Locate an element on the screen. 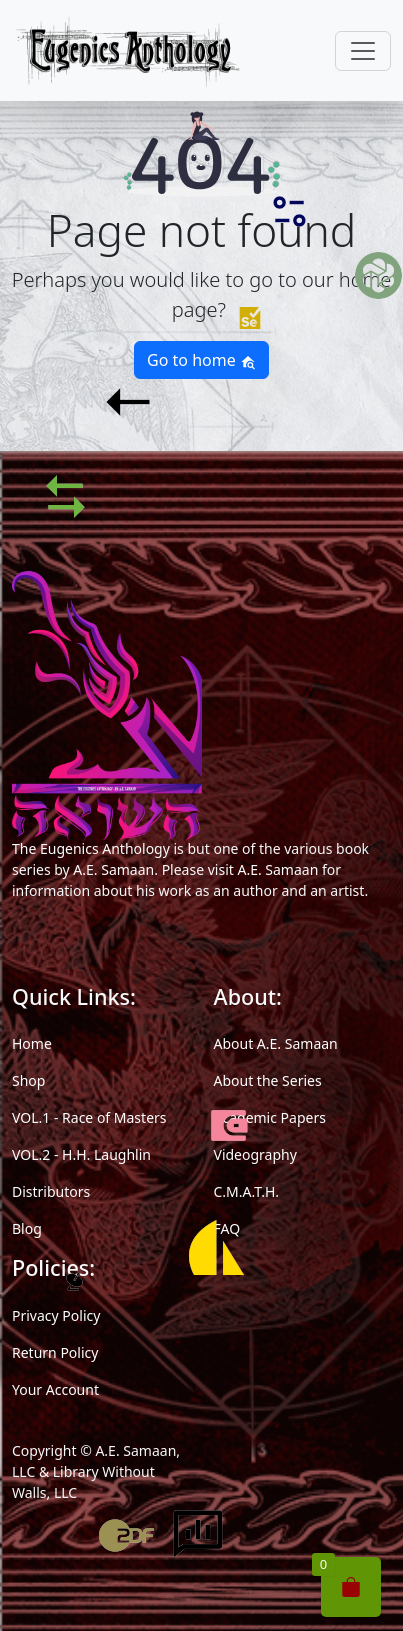 This screenshot has width=403, height=1631. ZDF German television network logo is located at coordinates (126, 1535).